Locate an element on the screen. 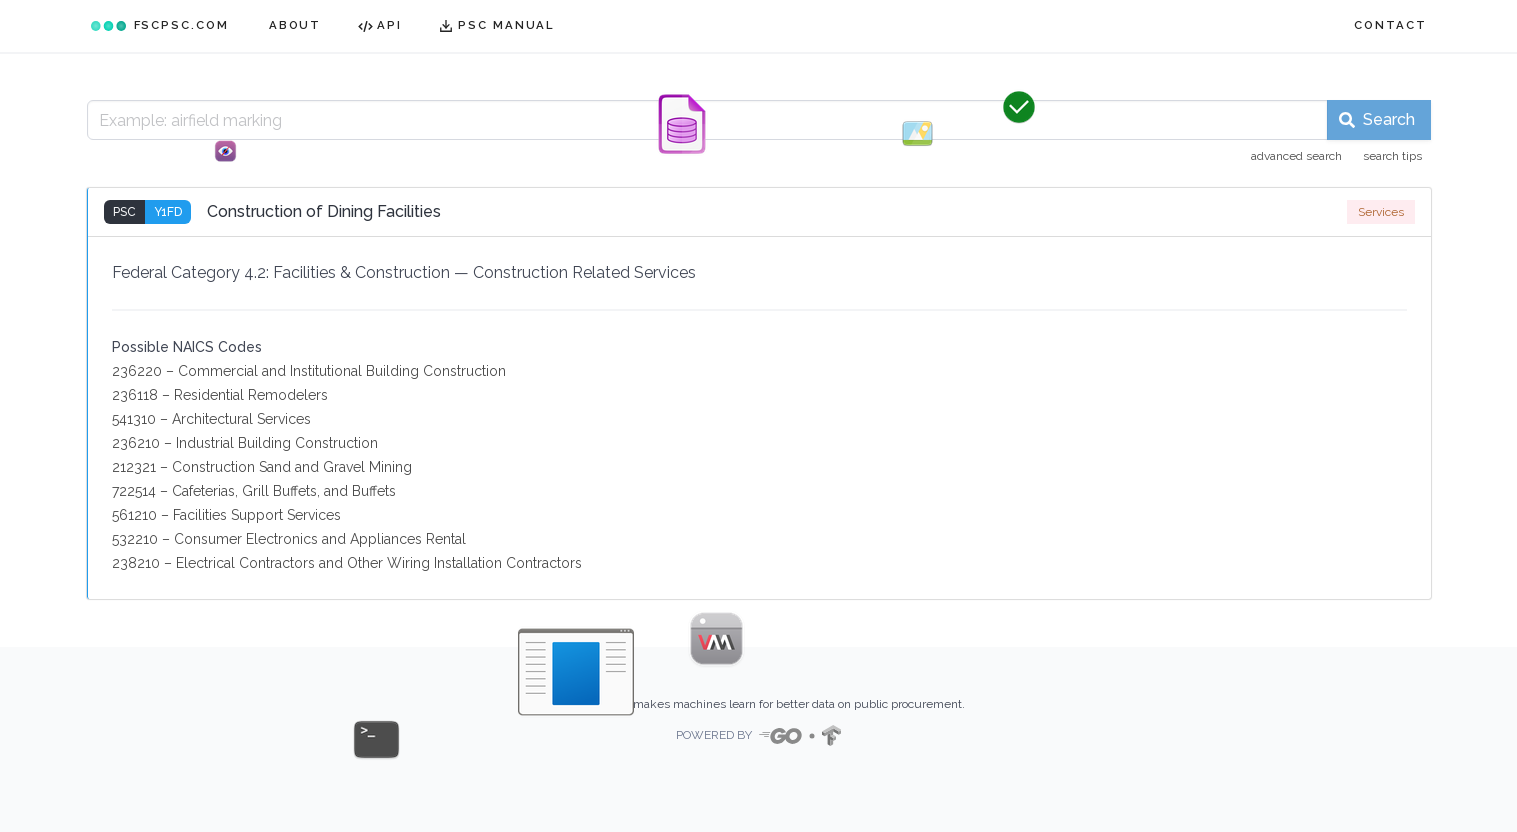 The width and height of the screenshot is (1517, 832). open virtual machine preferences is located at coordinates (716, 639).